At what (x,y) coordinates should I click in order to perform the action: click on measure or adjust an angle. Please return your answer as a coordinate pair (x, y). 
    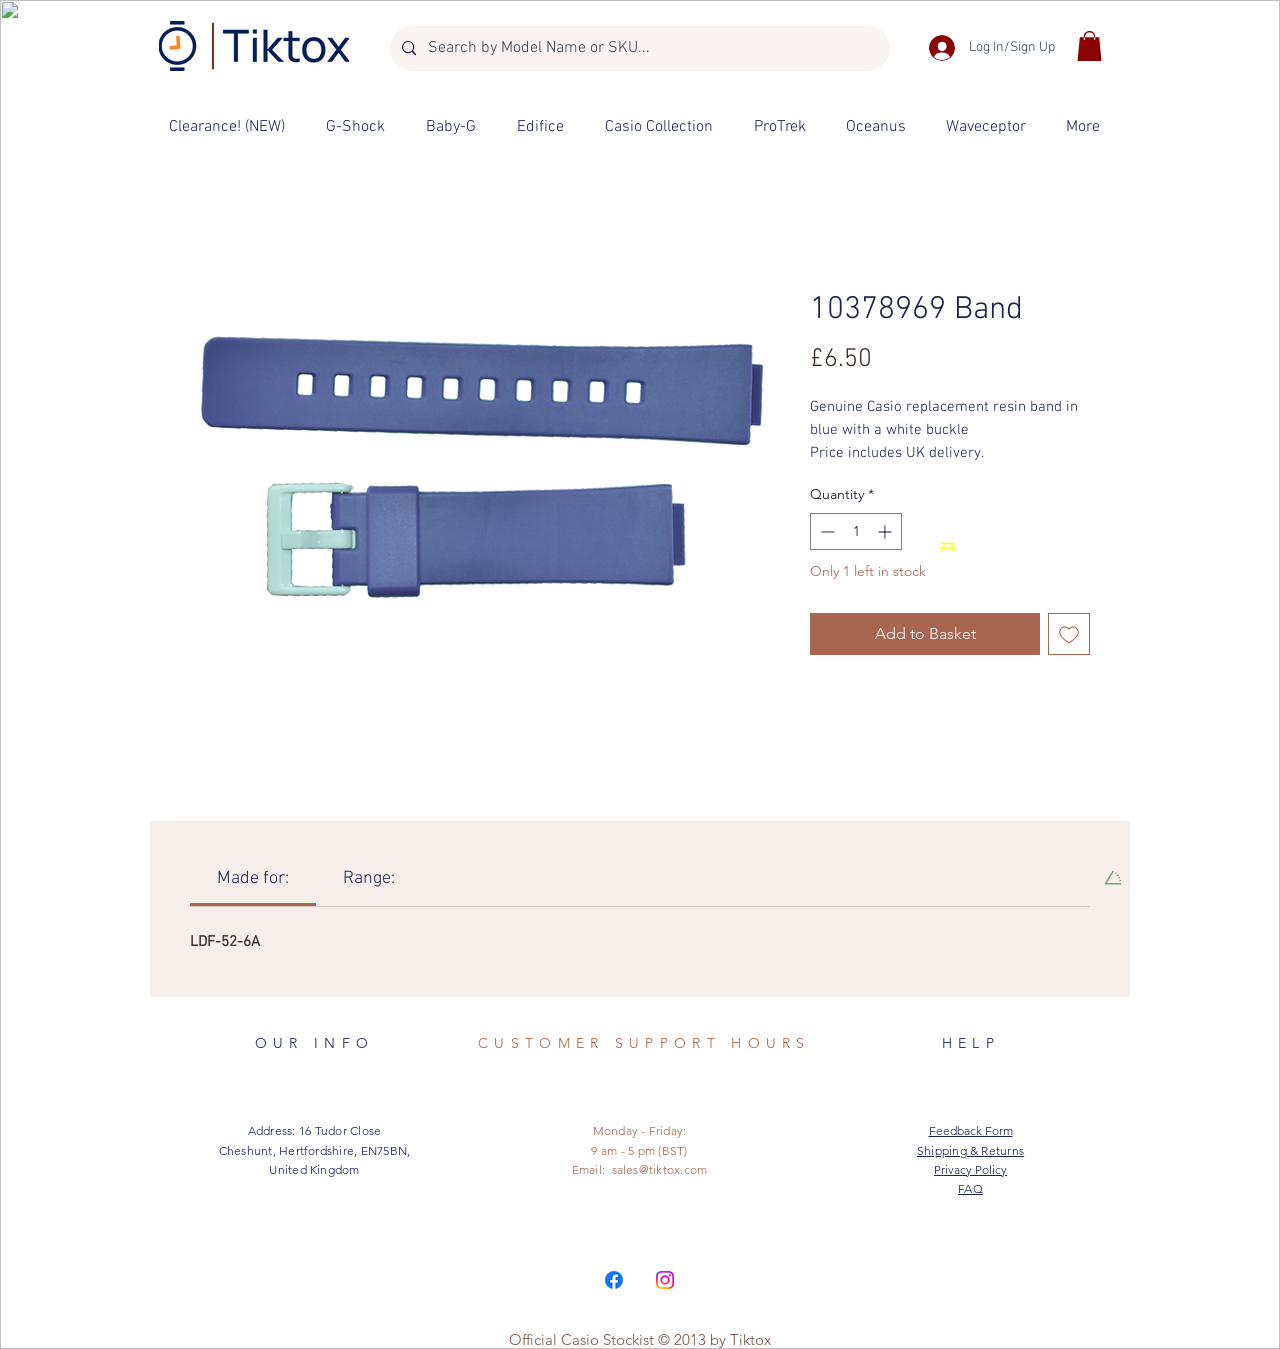
    Looking at the image, I should click on (1113, 878).